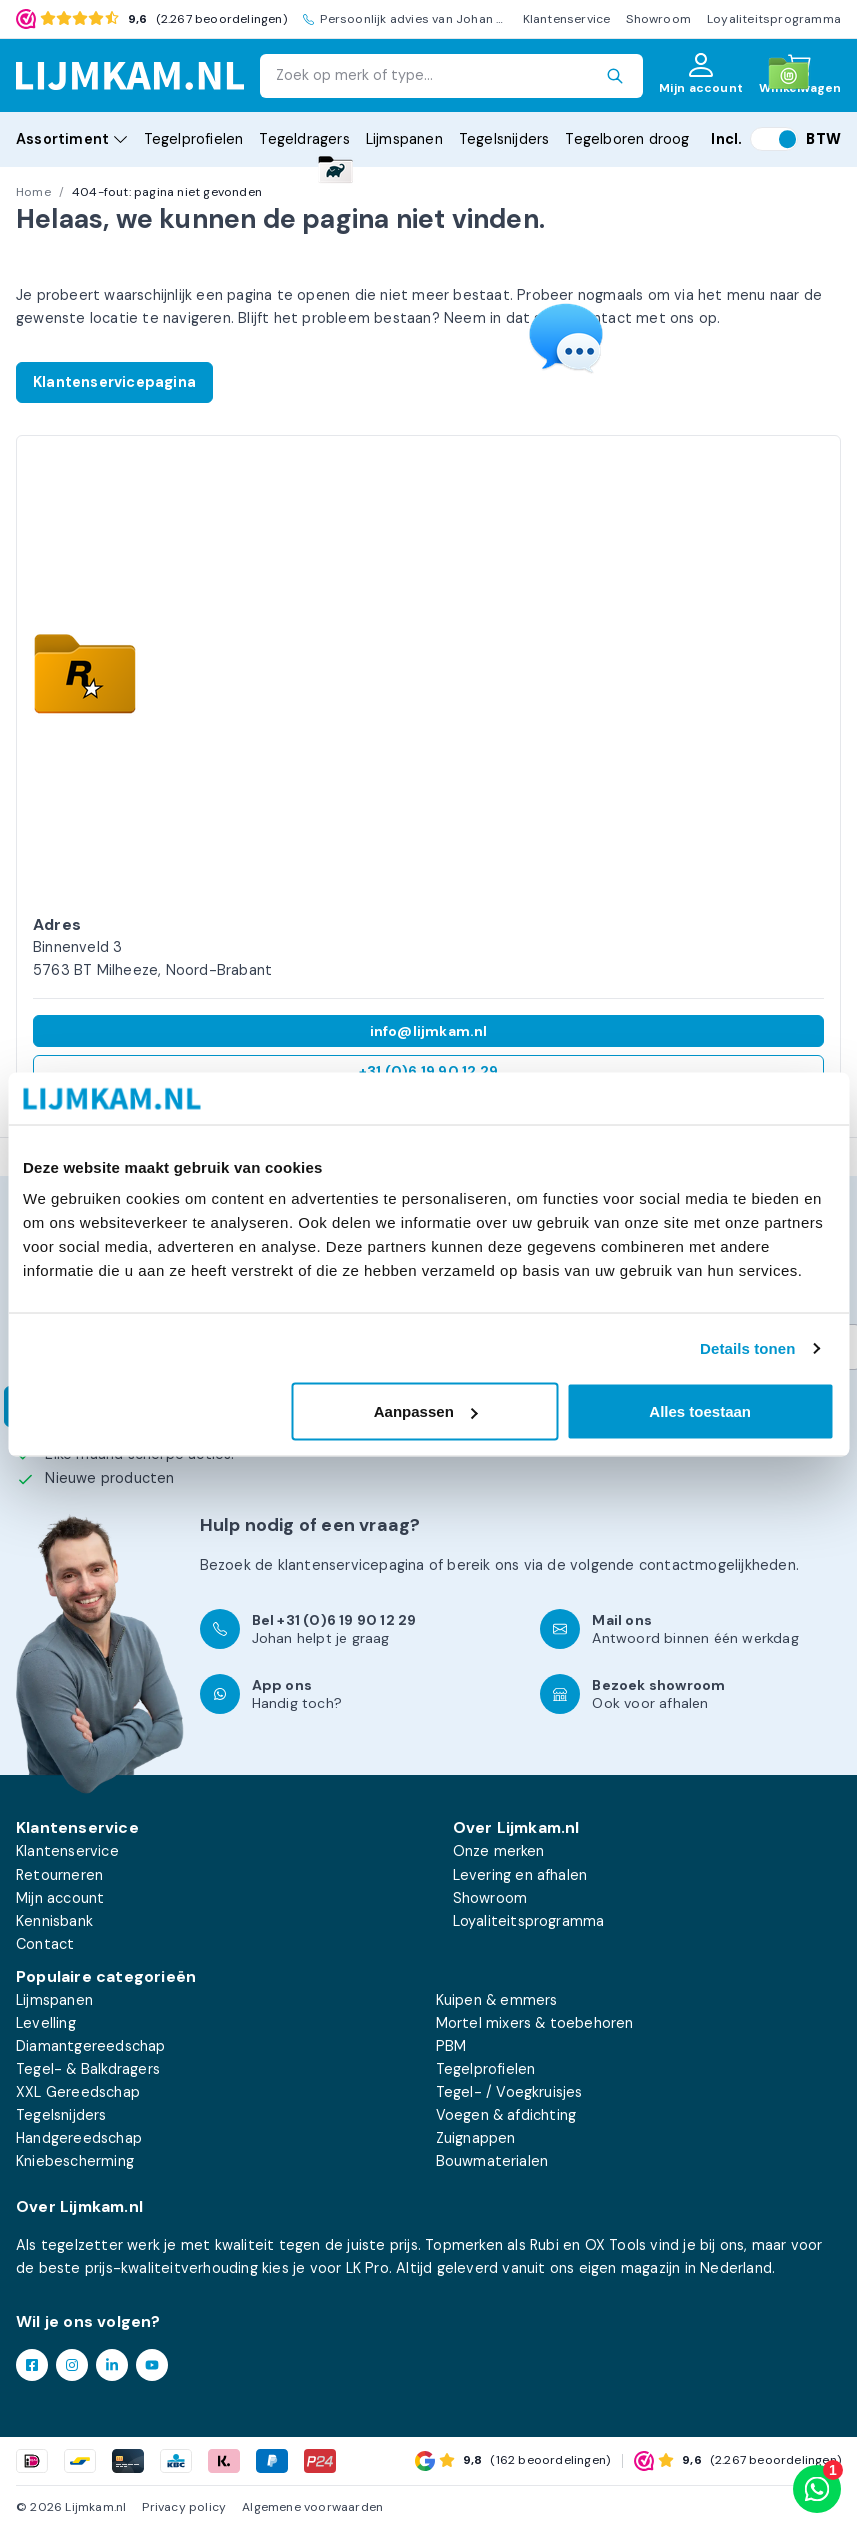 The image size is (857, 2529). What do you see at coordinates (566, 337) in the screenshot?
I see `open messages preferences or settings` at bounding box center [566, 337].